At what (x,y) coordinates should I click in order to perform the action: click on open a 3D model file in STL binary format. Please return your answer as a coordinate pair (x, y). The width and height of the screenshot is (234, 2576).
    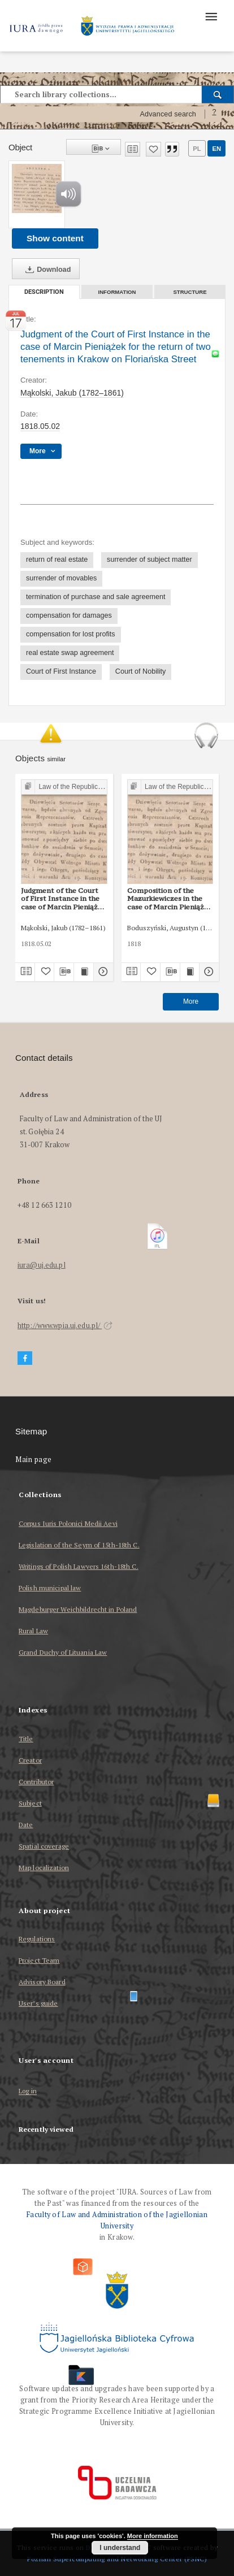
    Looking at the image, I should click on (83, 2266).